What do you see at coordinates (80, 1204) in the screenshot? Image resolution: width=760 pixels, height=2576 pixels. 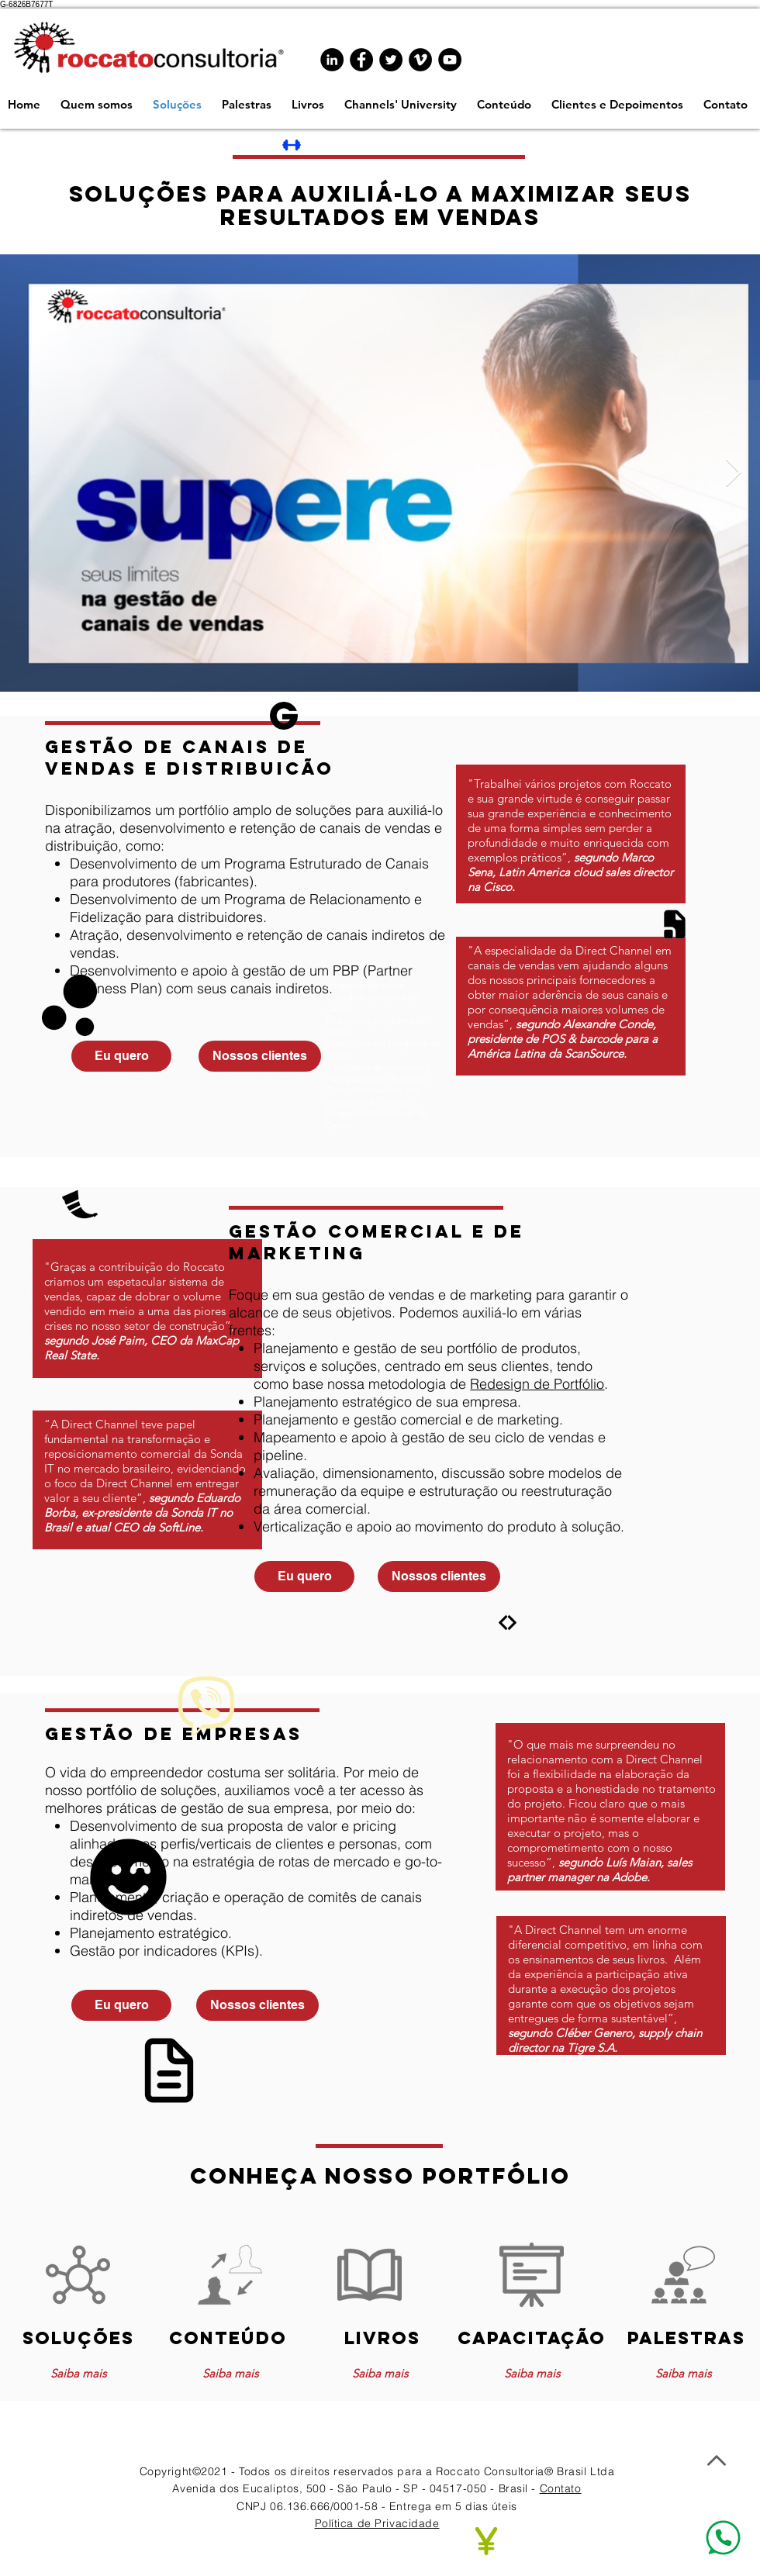 I see `Flask web framework logo` at bounding box center [80, 1204].